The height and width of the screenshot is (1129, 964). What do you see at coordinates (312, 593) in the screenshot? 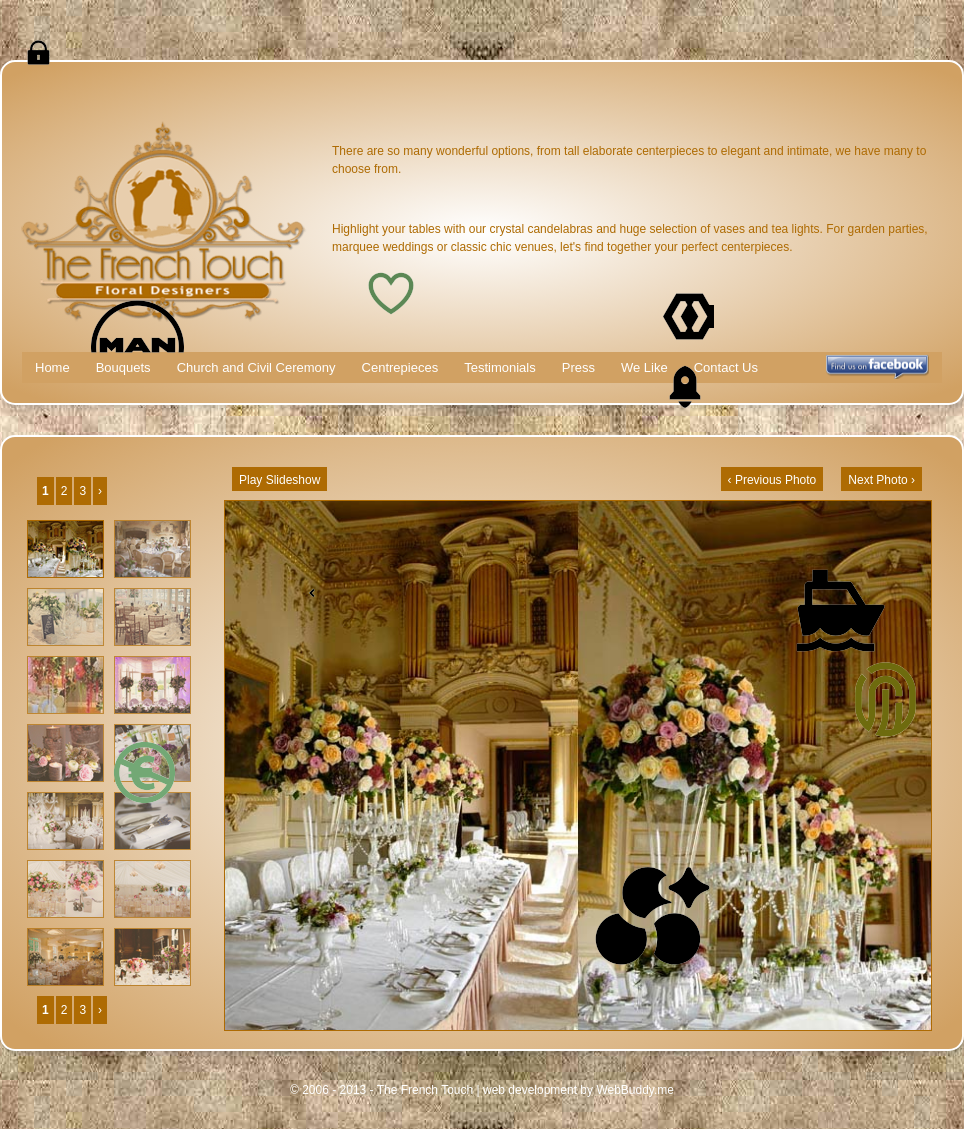
I see `navigate to the previous item or screen` at bounding box center [312, 593].